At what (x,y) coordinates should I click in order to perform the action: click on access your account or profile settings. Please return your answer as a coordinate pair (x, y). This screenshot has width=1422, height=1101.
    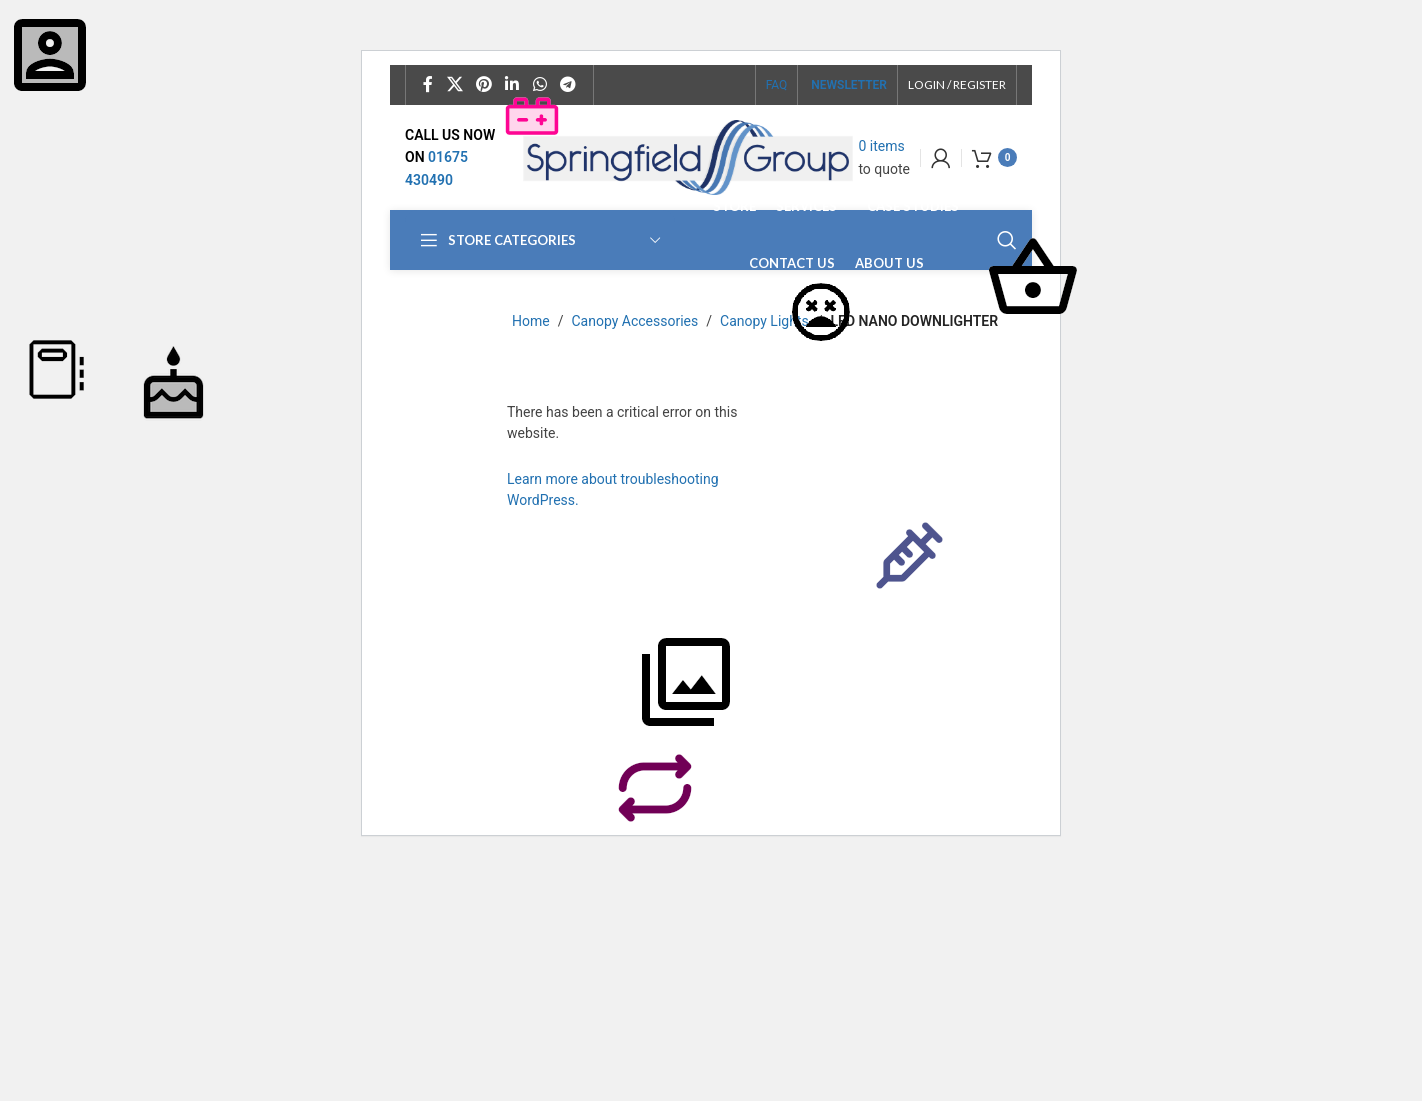
    Looking at the image, I should click on (50, 55).